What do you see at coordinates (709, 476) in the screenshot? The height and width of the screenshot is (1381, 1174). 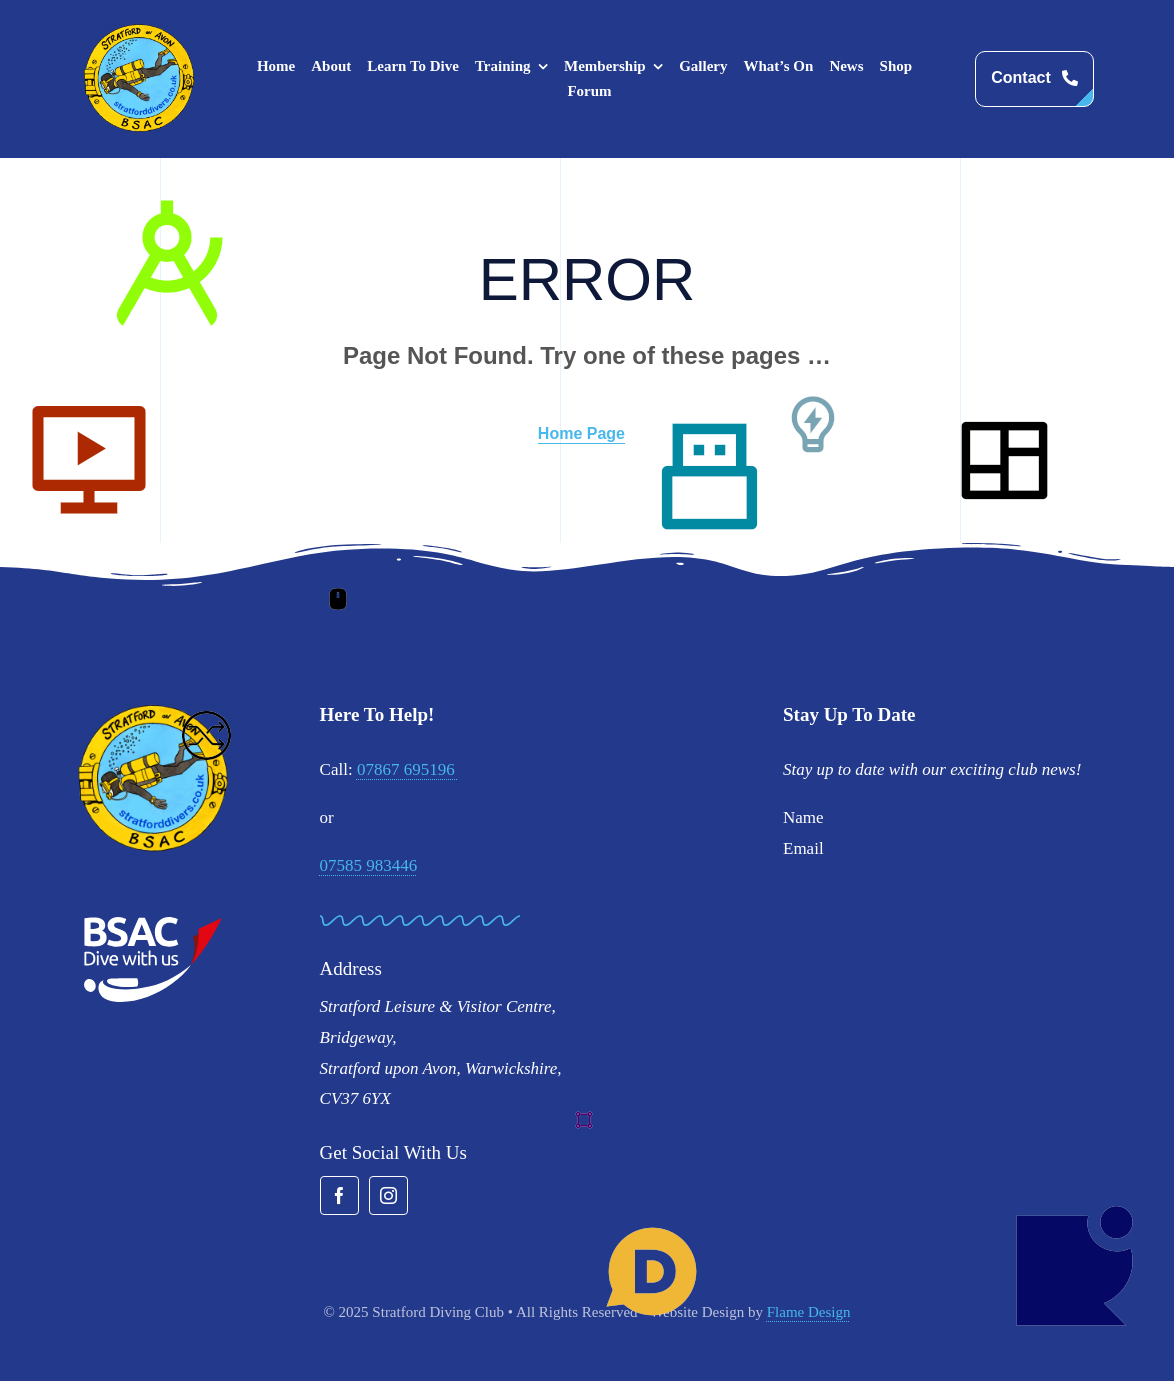 I see `access USB drive or external storage` at bounding box center [709, 476].